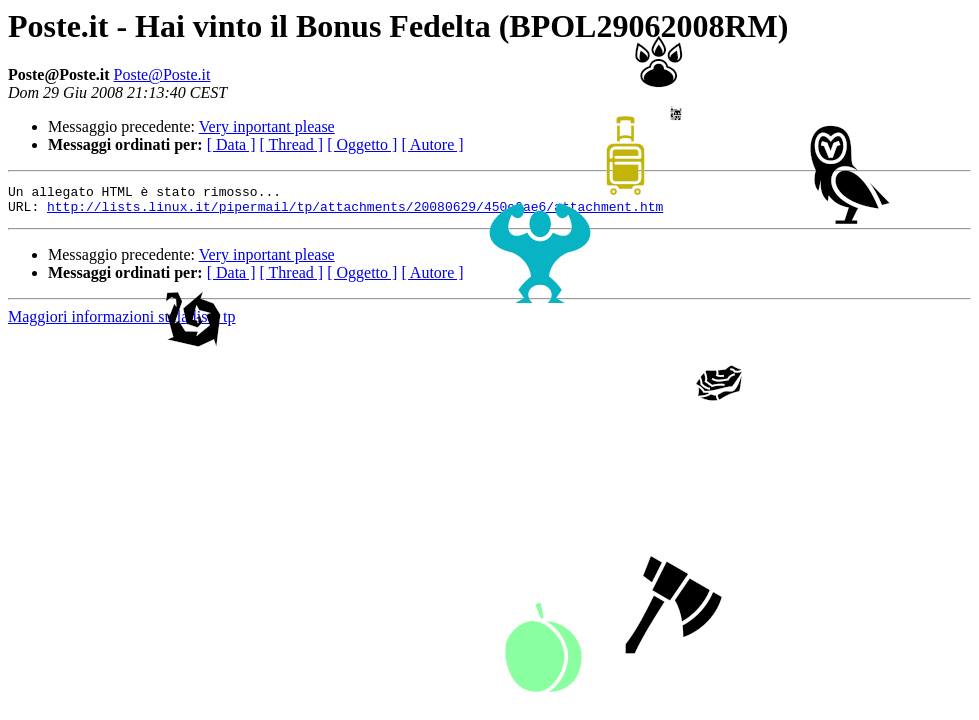 This screenshot has height=720, width=979. Describe the element at coordinates (676, 113) in the screenshot. I see `access the village or town area` at that location.